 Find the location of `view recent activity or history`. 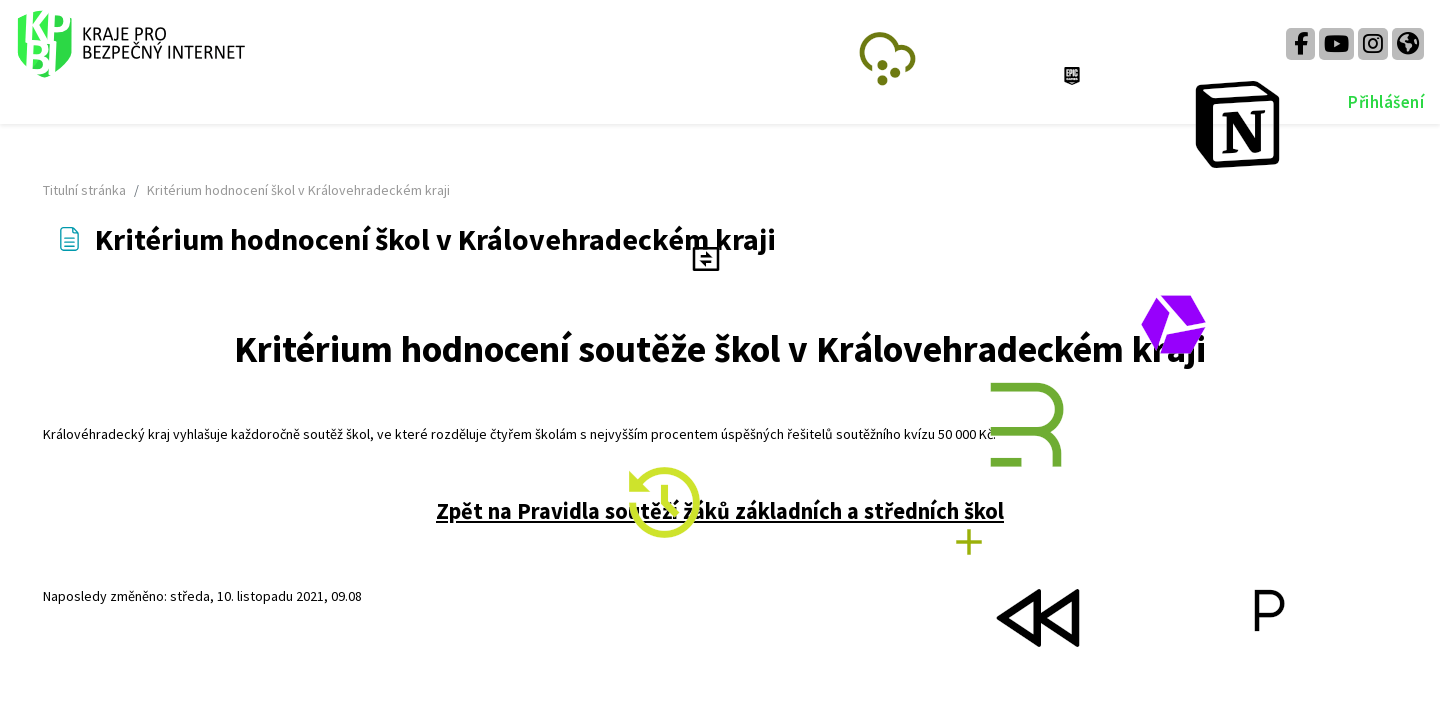

view recent activity or history is located at coordinates (664, 502).